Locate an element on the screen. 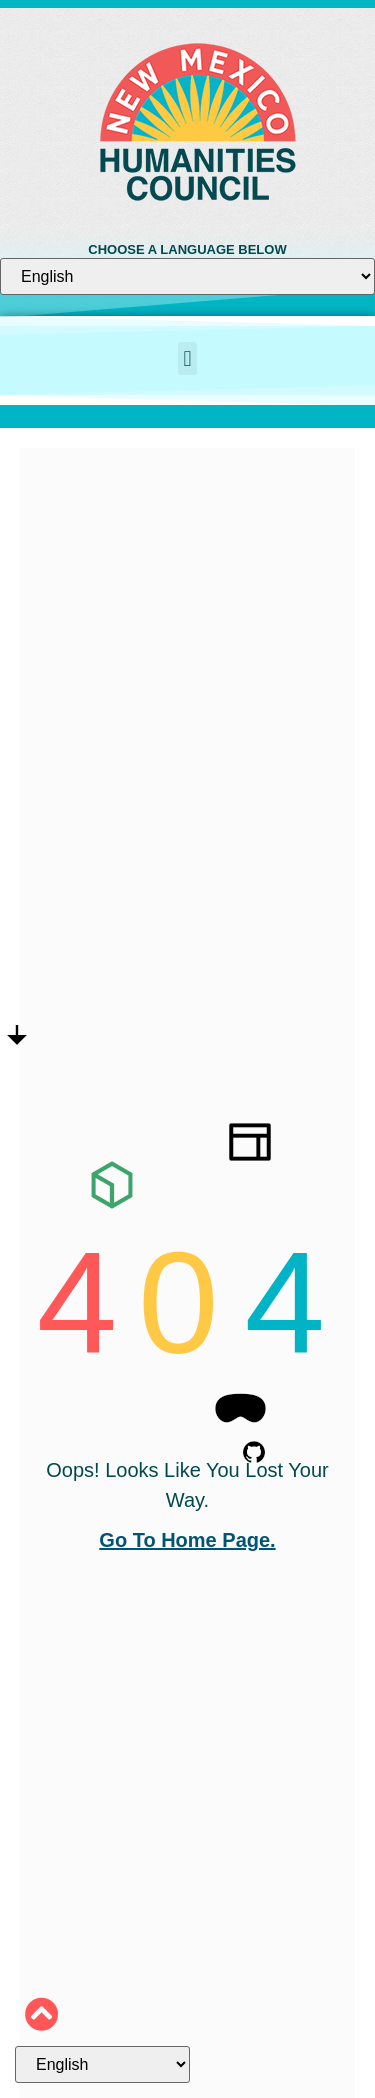  download a file or content is located at coordinates (17, 1035).